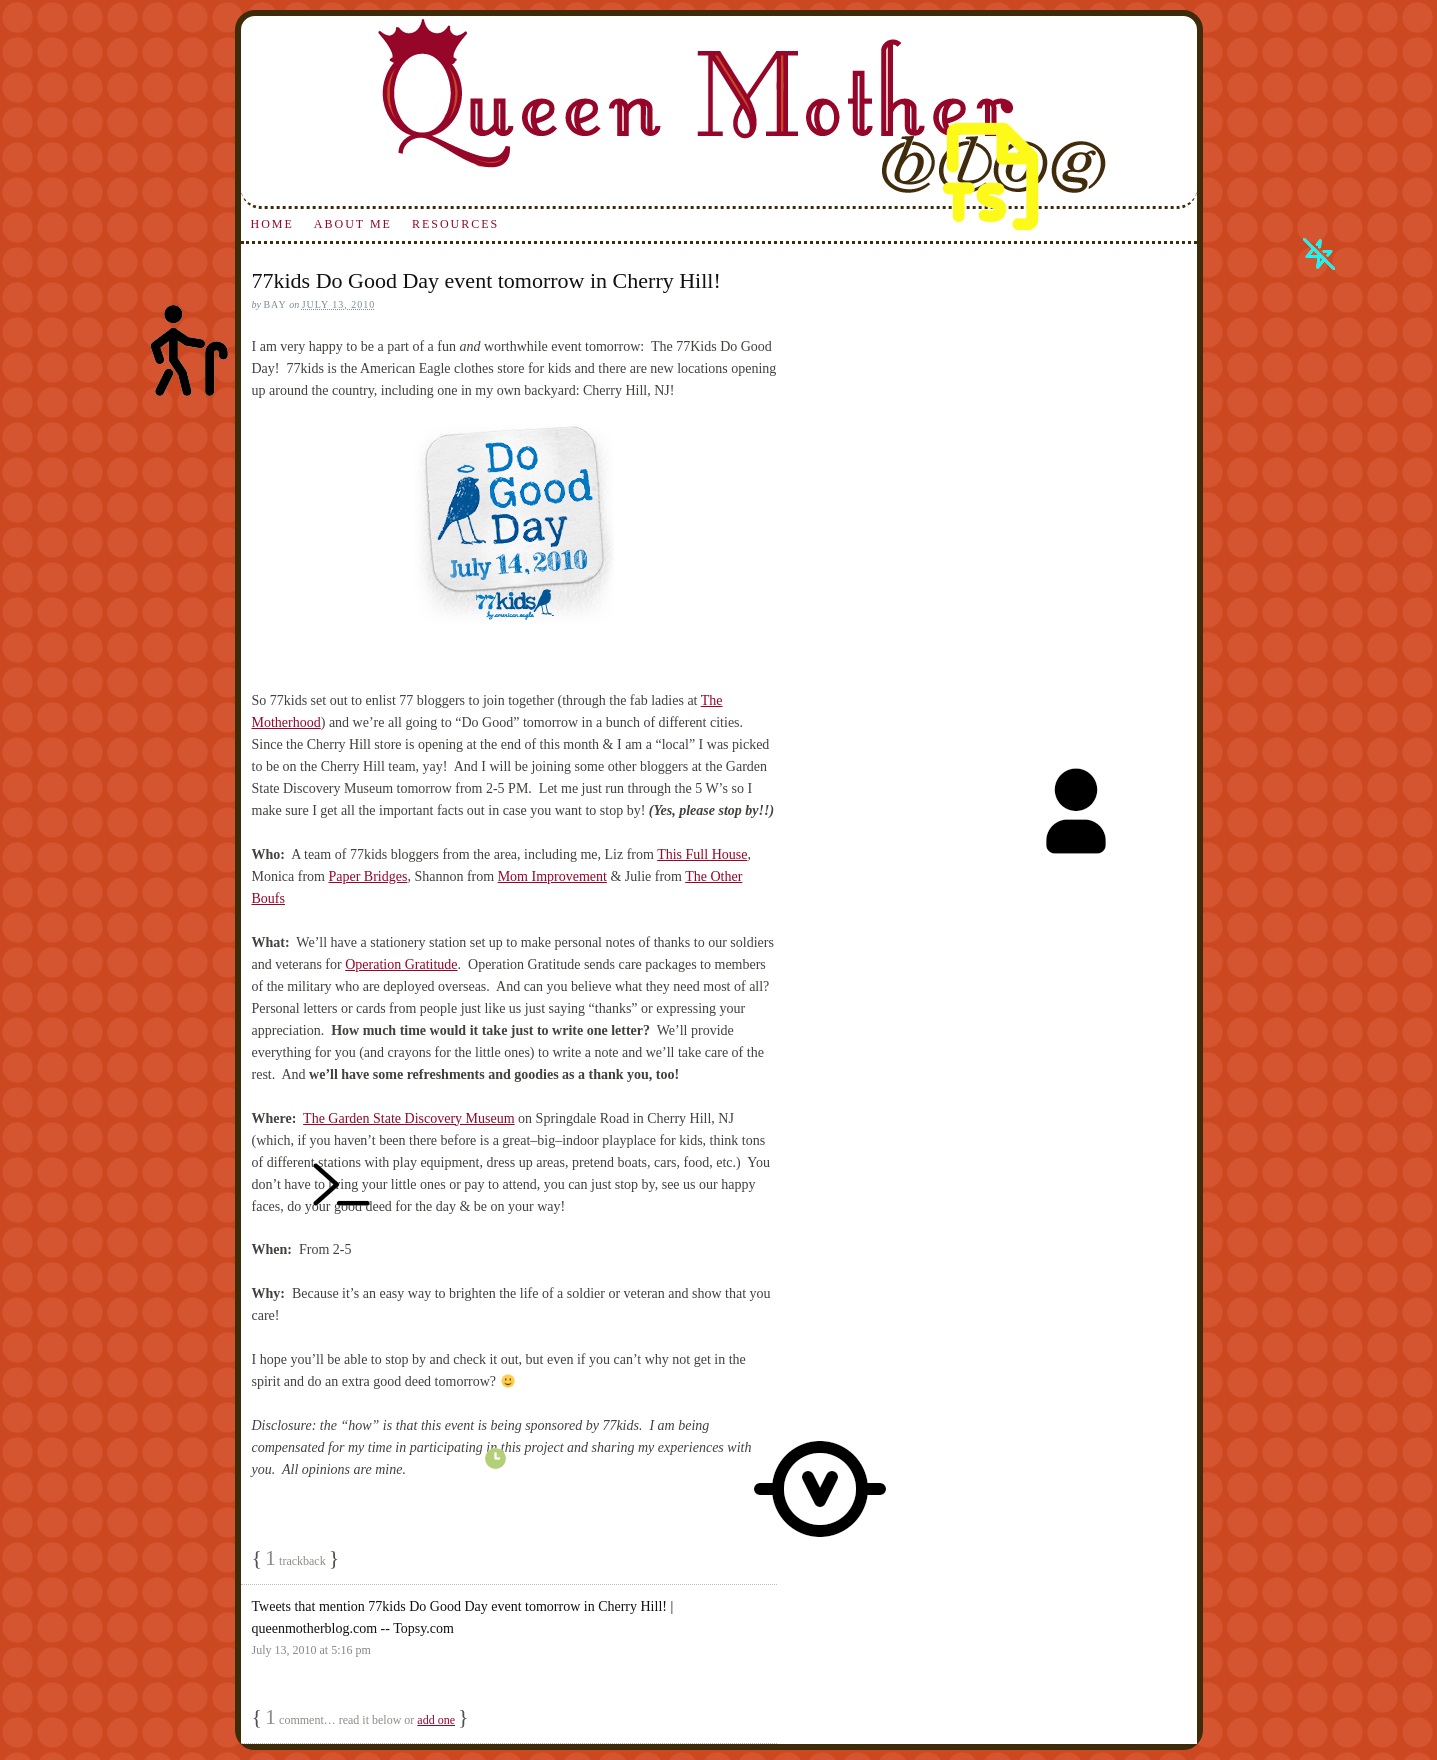 The image size is (1437, 1760). What do you see at coordinates (992, 176) in the screenshot?
I see `a TypeScript file` at bounding box center [992, 176].